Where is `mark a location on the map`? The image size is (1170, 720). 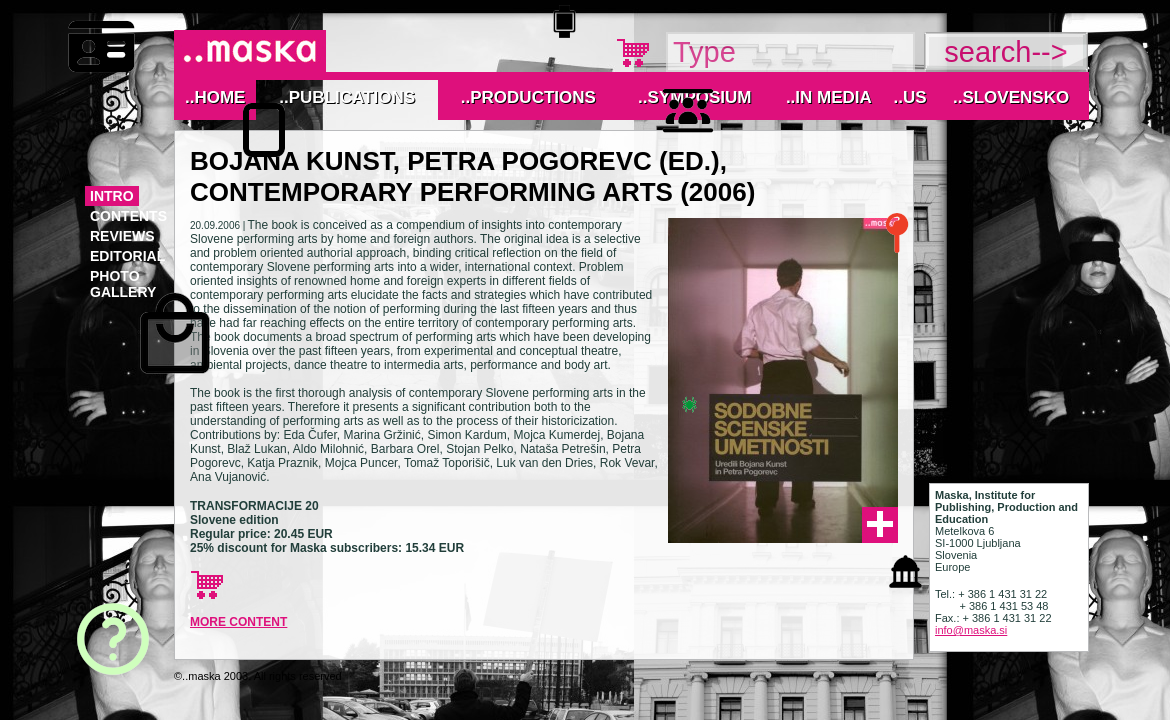
mark a location on the map is located at coordinates (897, 233).